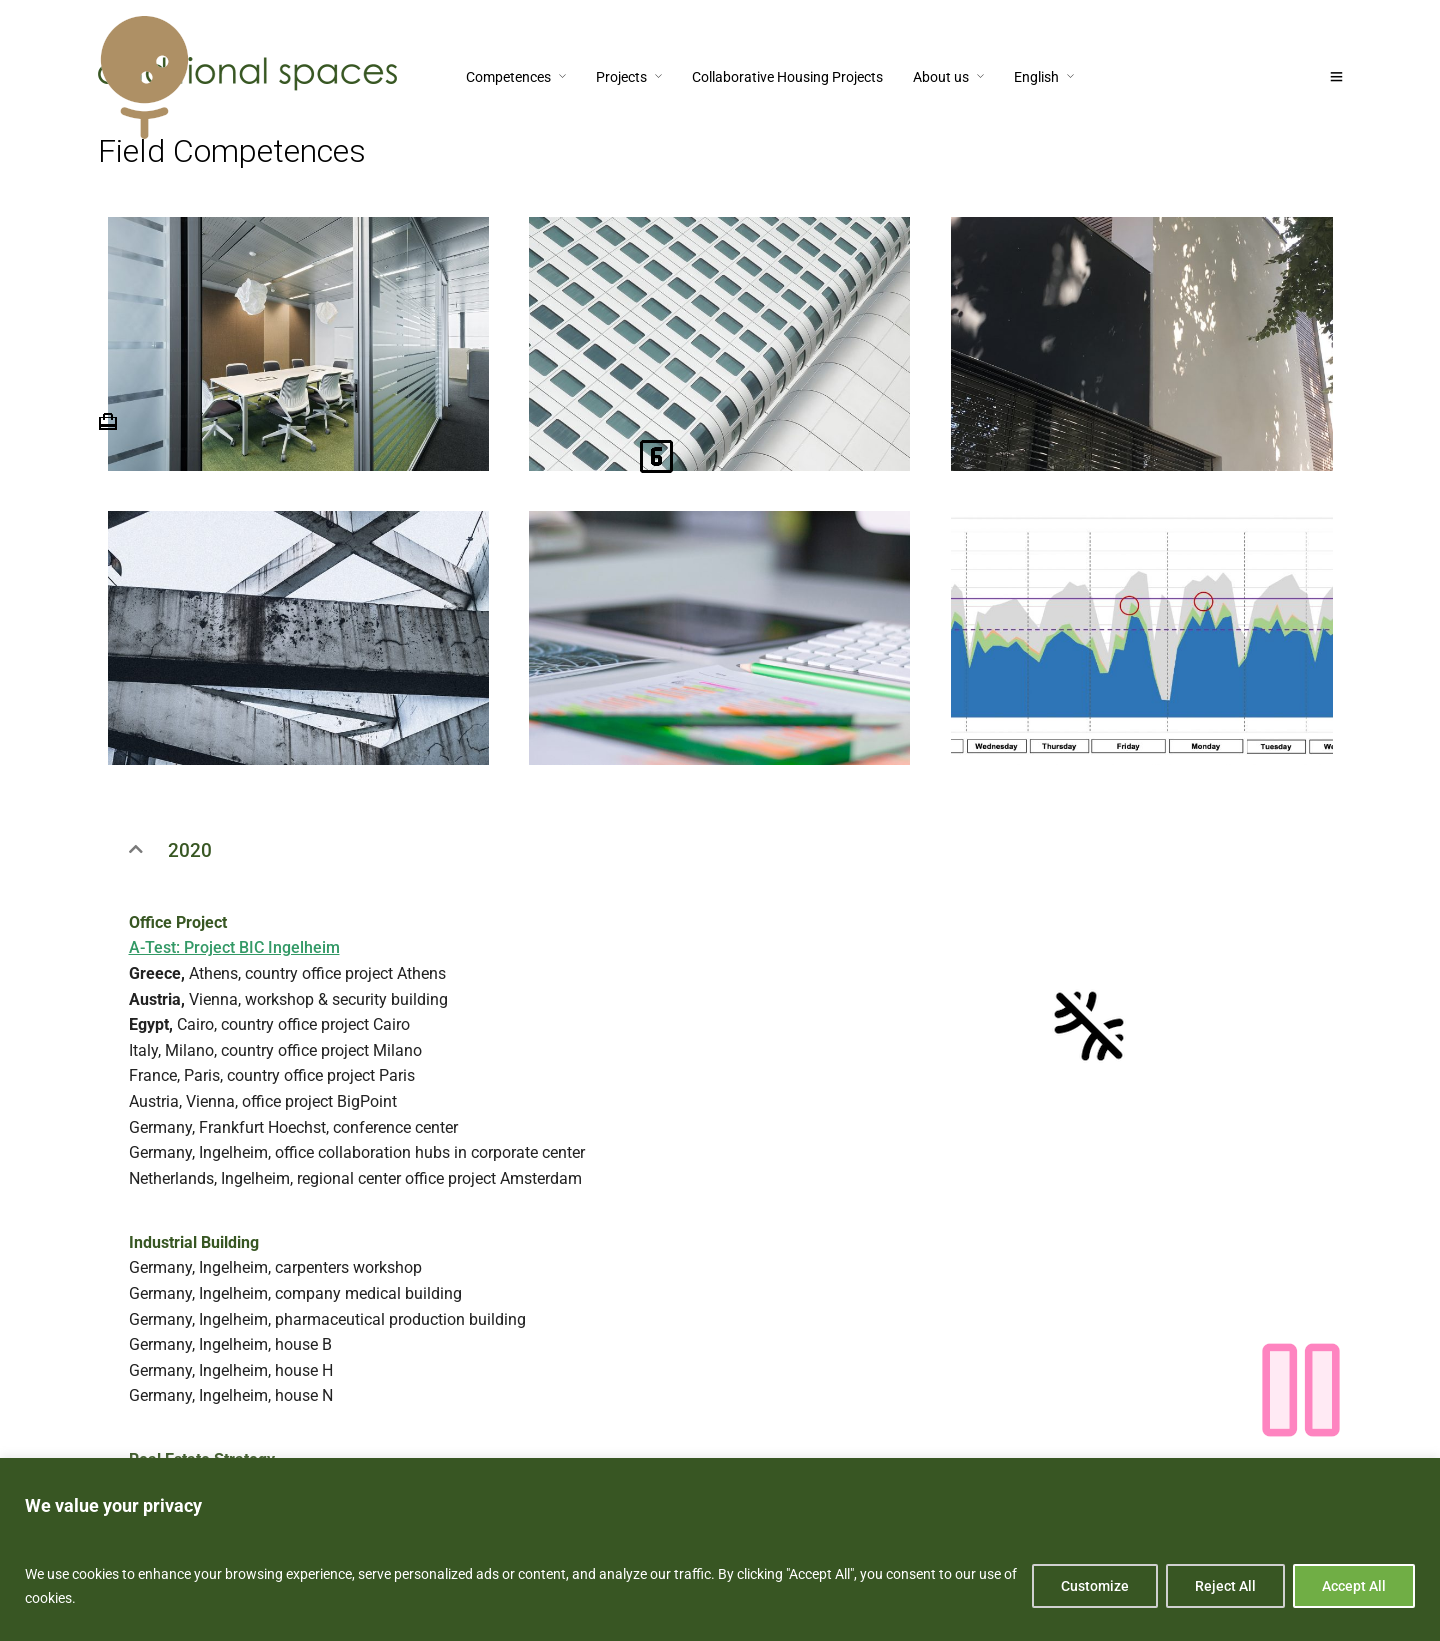 This screenshot has height=1641, width=1440. I want to click on disable light leak effects in photo editing, so click(1089, 1026).